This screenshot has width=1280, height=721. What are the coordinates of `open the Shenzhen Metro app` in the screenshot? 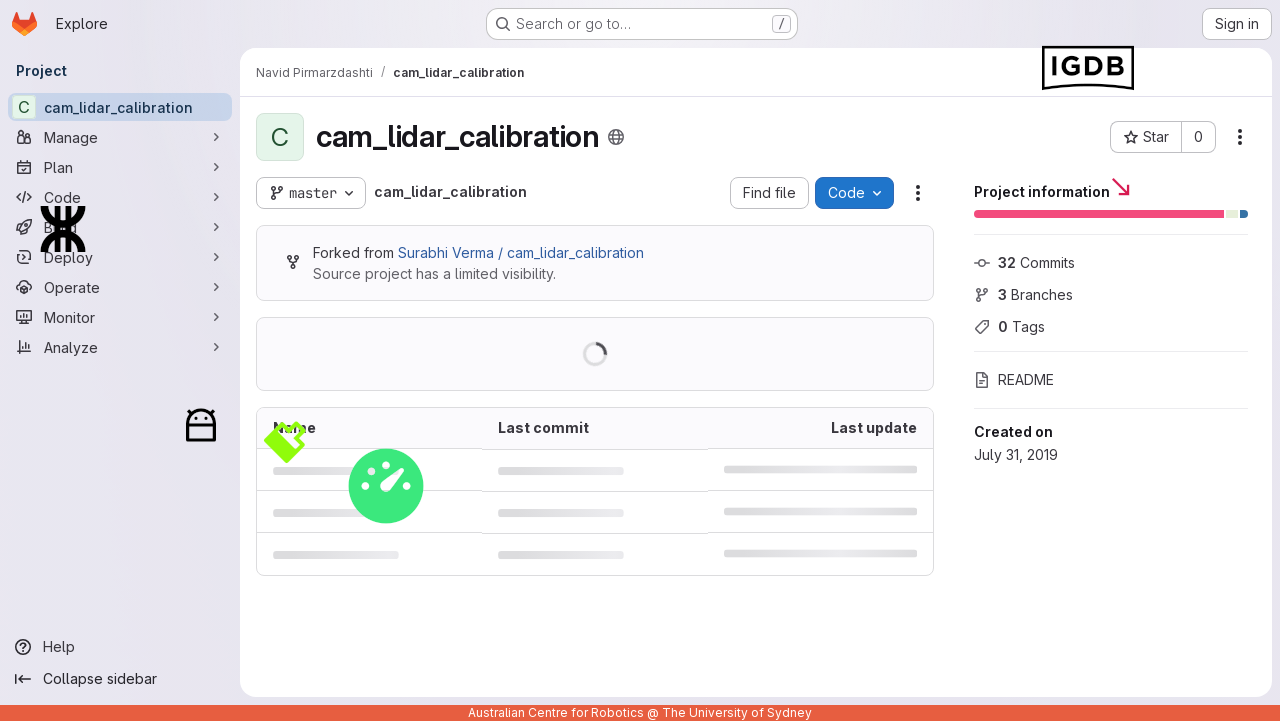 It's located at (63, 229).